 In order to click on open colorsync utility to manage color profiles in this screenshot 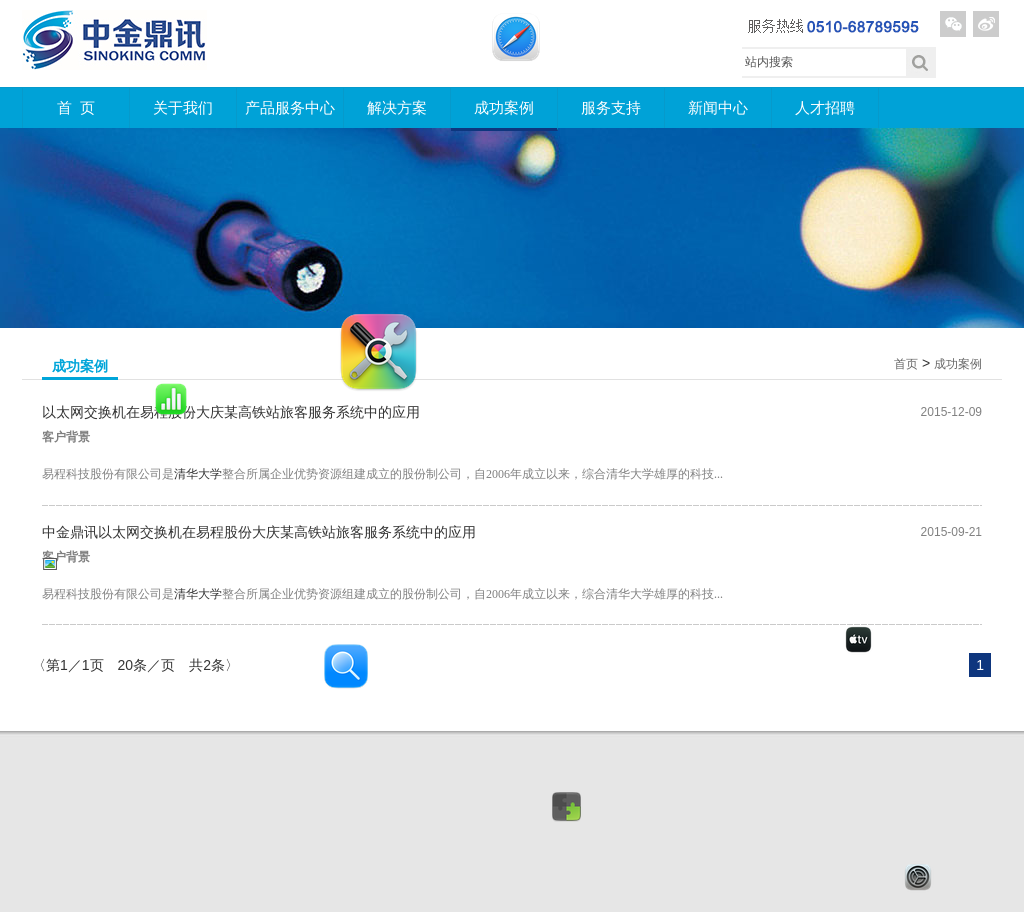, I will do `click(378, 351)`.